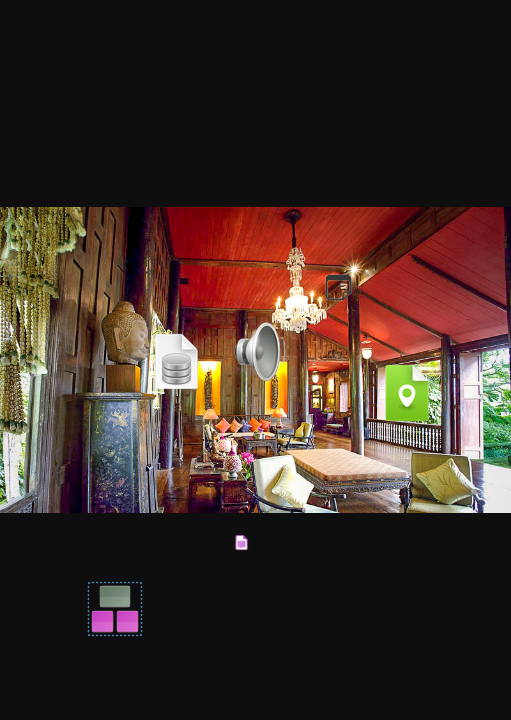 The height and width of the screenshot is (720, 511). I want to click on open an sql database file, so click(176, 362).